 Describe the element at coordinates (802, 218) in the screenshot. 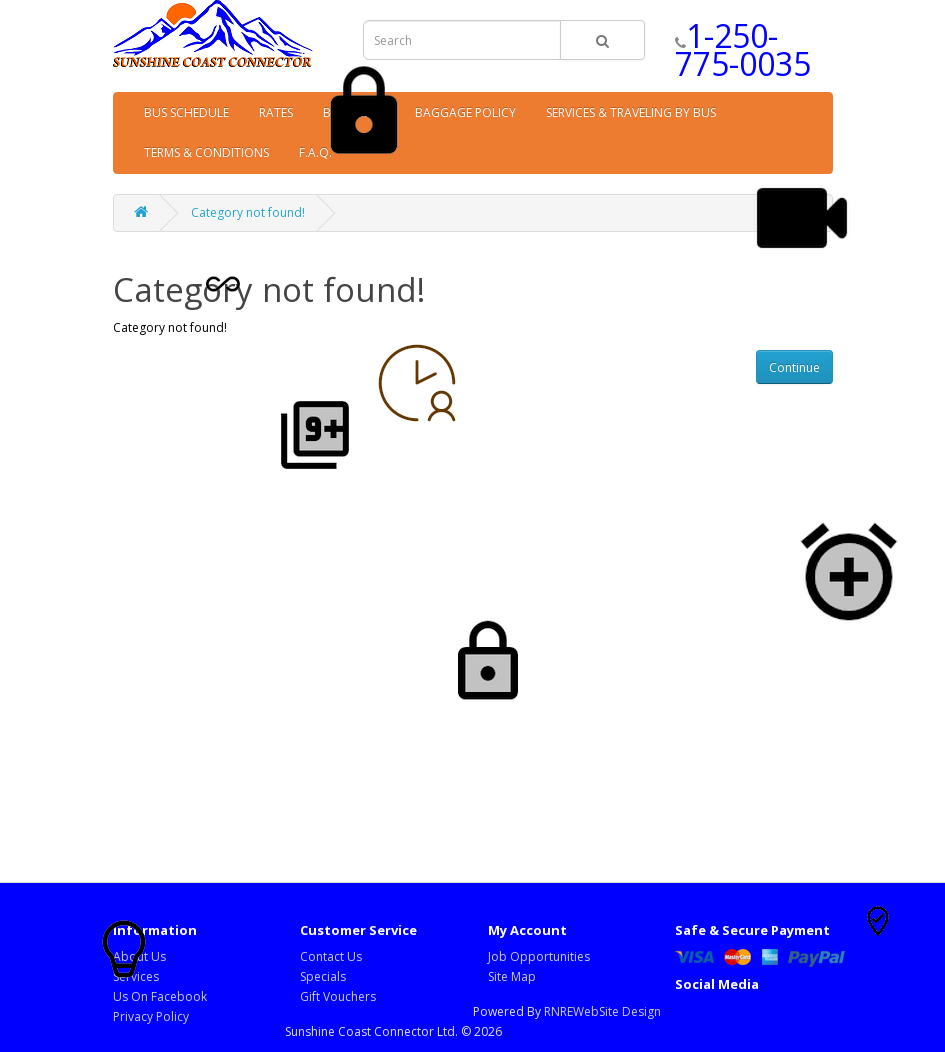

I see `start a video call` at that location.